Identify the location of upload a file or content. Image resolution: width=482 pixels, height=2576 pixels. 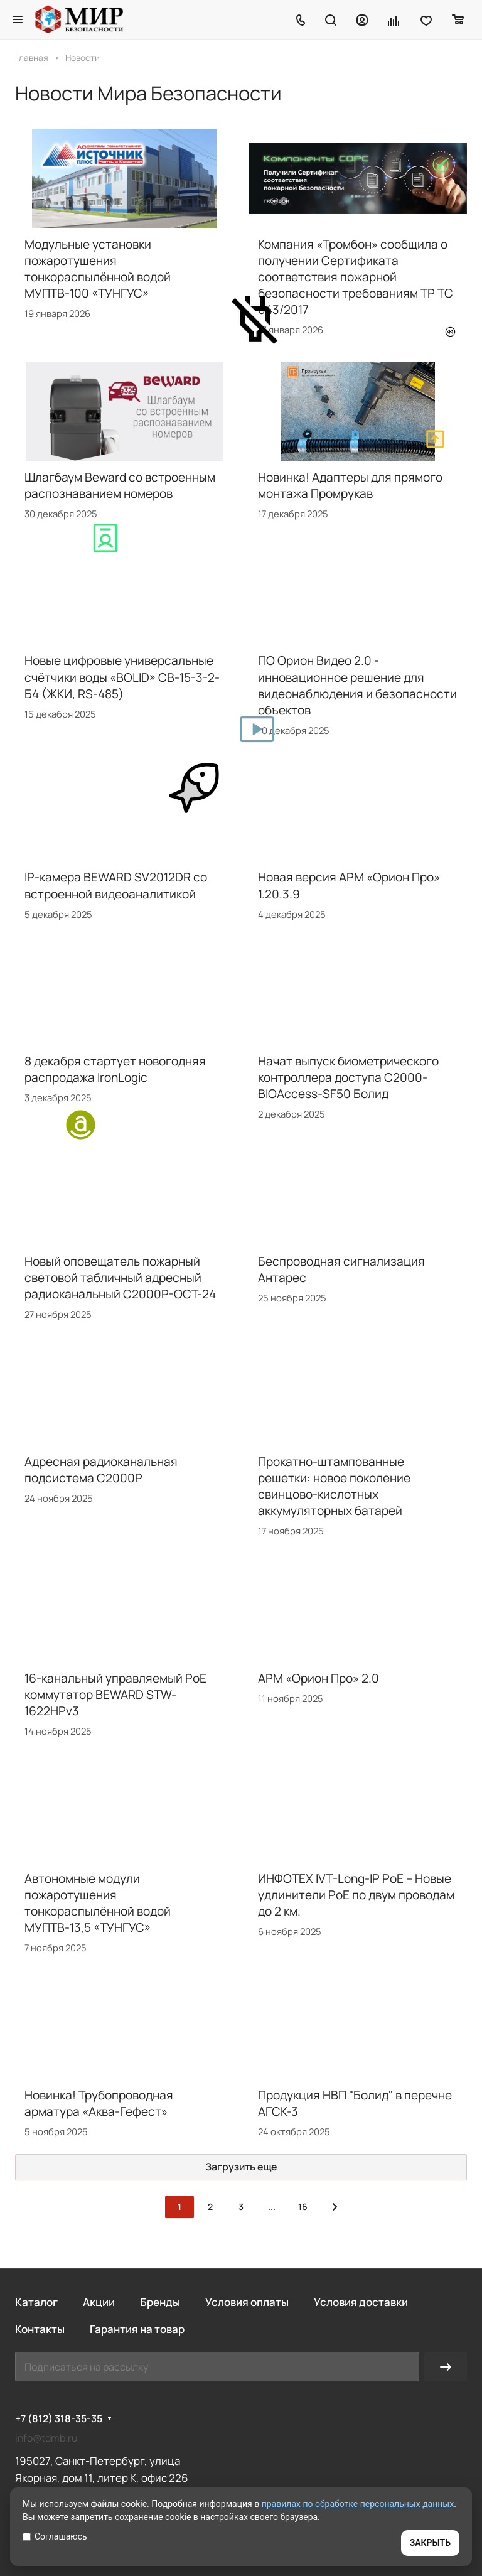
(435, 439).